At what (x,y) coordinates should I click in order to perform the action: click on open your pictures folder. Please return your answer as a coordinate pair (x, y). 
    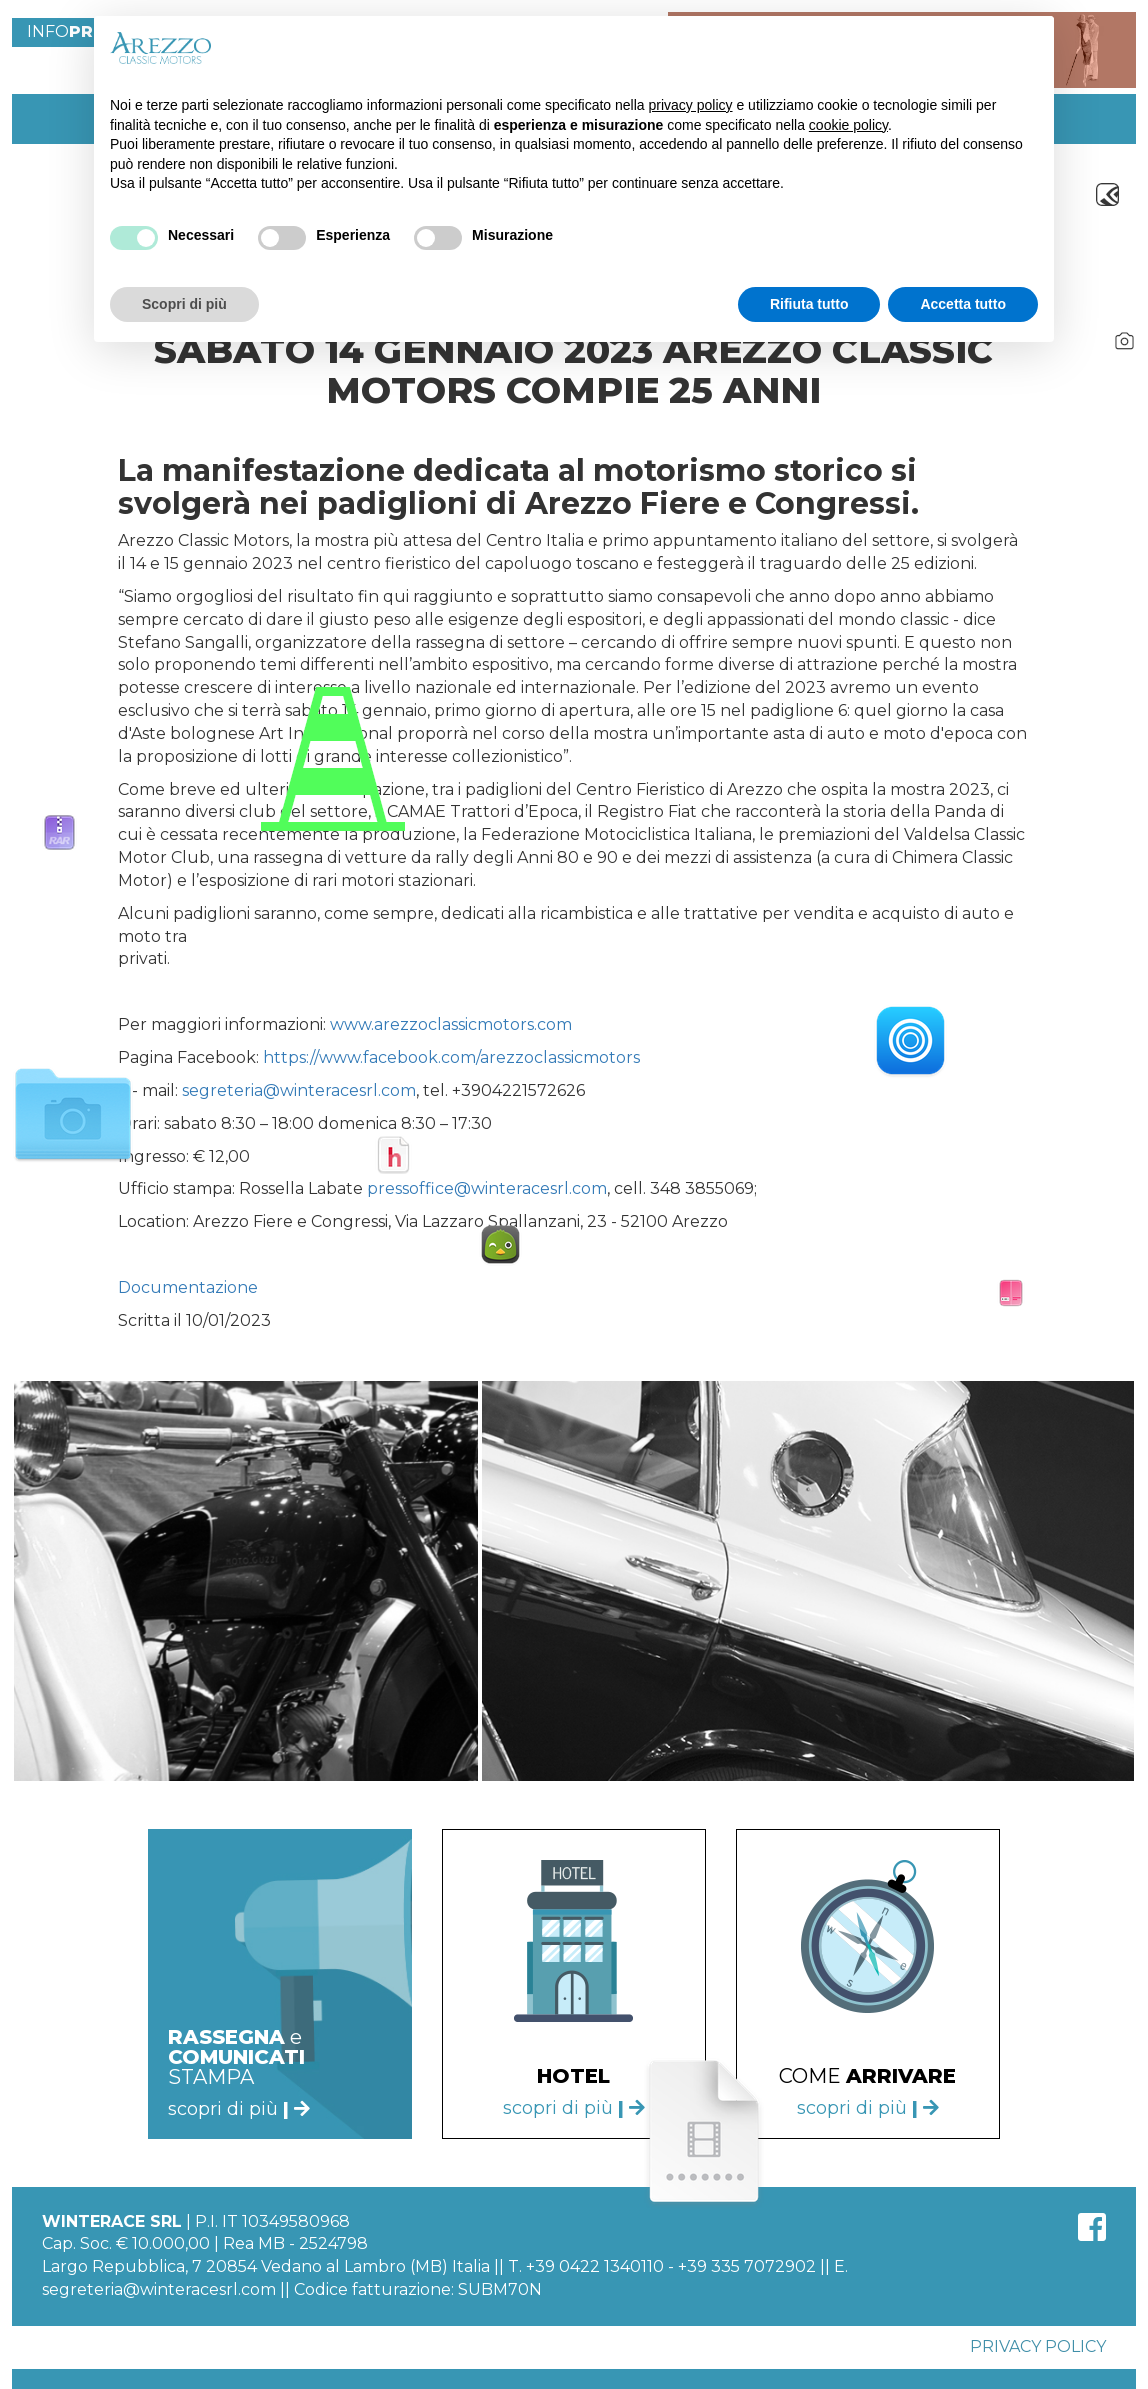
    Looking at the image, I should click on (73, 1114).